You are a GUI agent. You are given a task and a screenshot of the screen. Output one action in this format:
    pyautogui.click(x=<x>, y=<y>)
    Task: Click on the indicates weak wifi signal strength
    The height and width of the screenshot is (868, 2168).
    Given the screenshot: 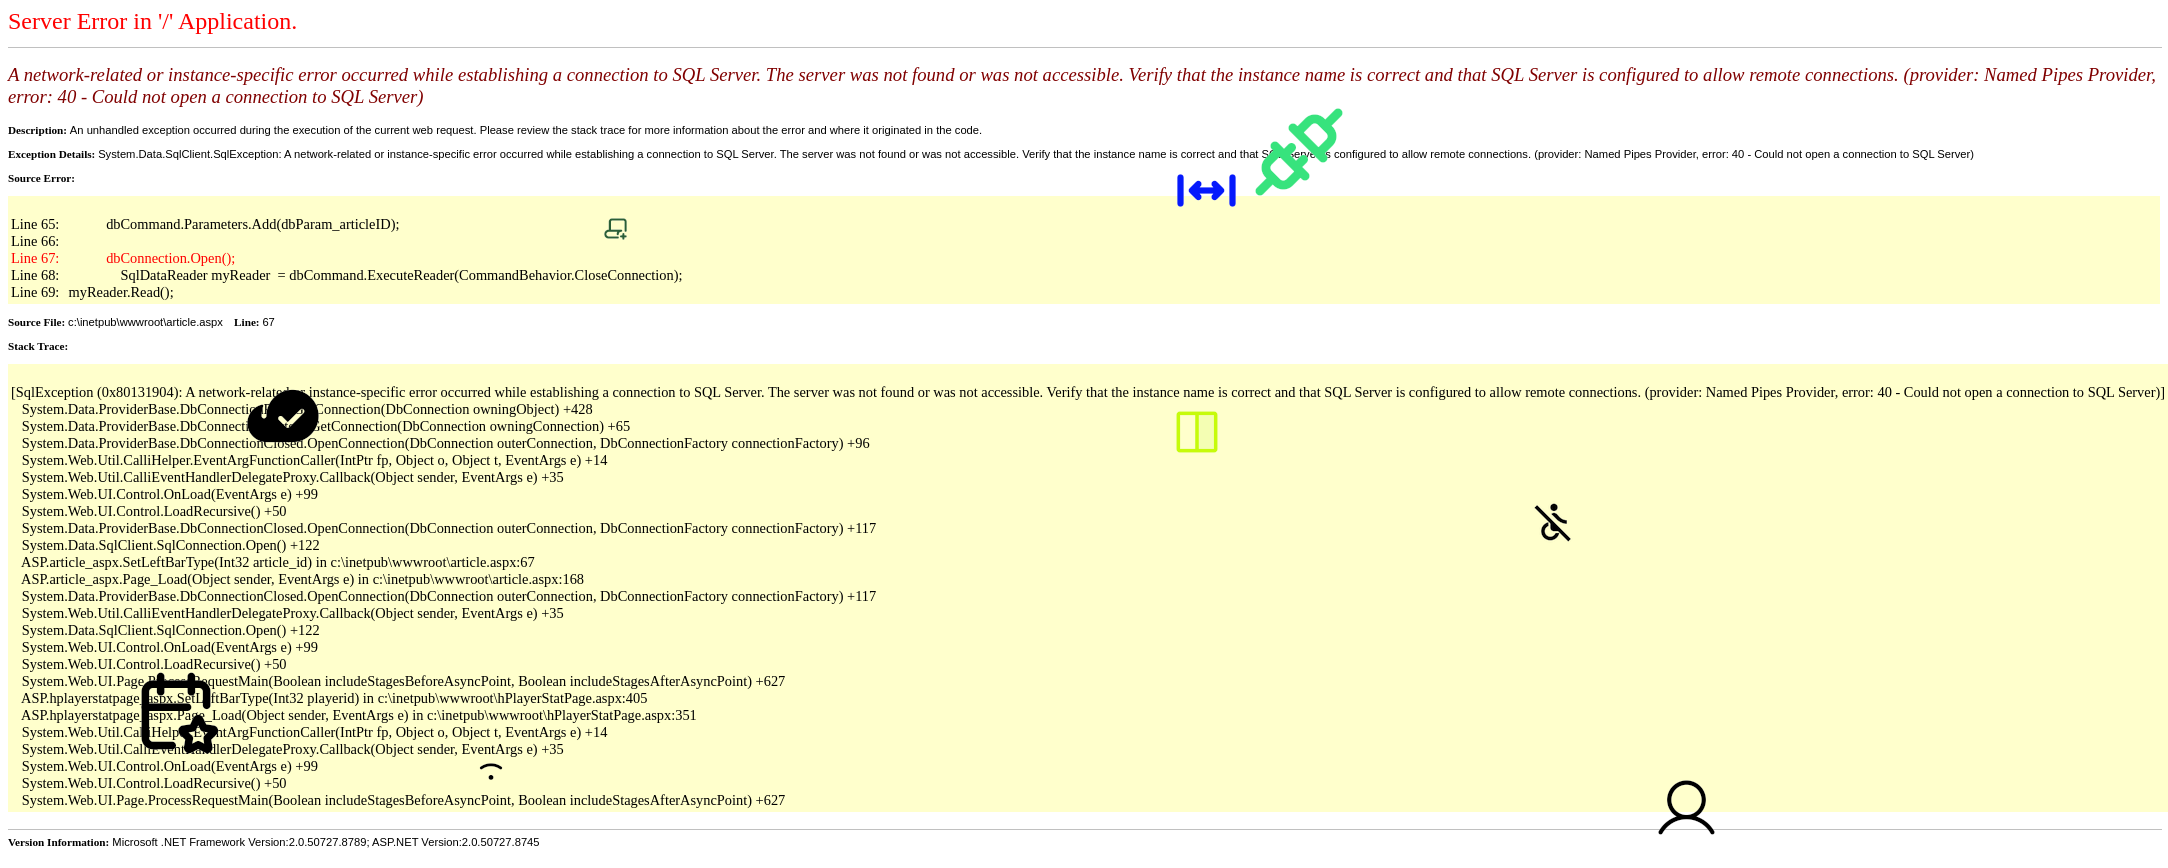 What is the action you would take?
    pyautogui.click(x=491, y=759)
    